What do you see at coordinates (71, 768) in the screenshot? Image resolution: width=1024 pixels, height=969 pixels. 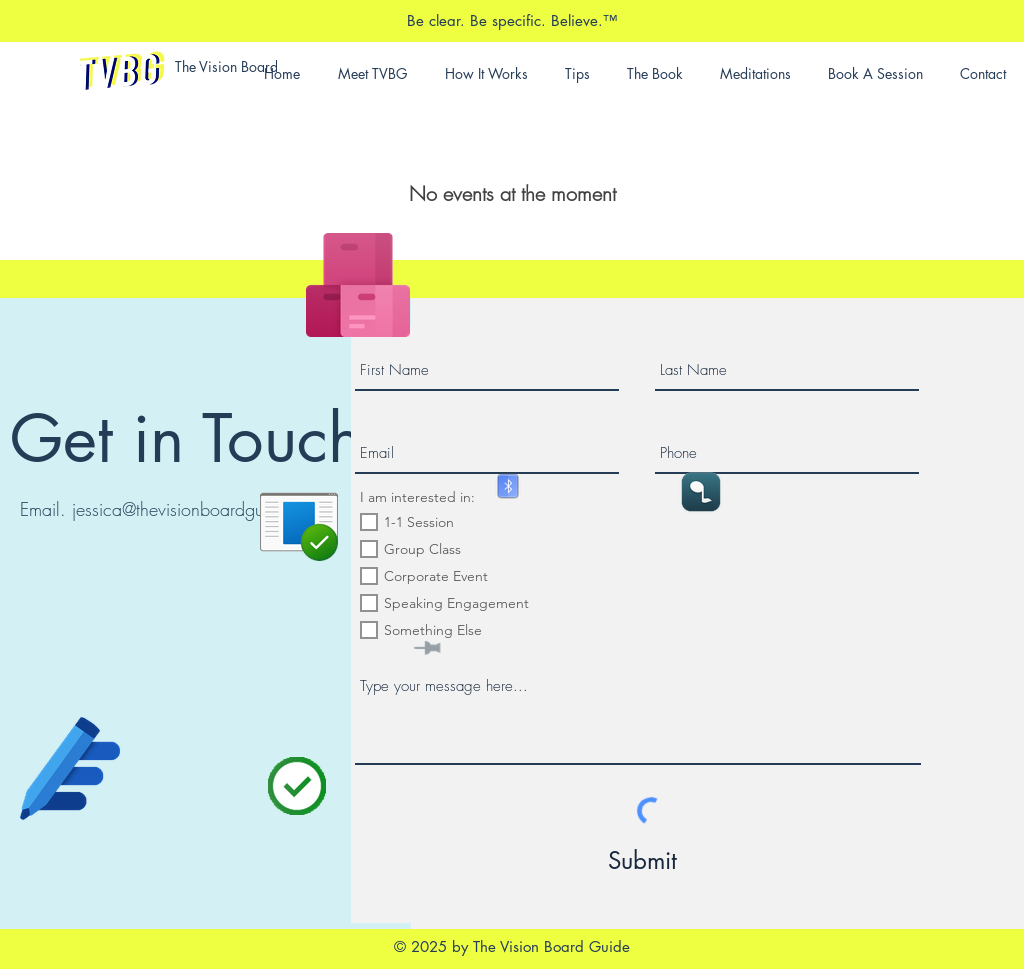 I see `open the text editor application` at bounding box center [71, 768].